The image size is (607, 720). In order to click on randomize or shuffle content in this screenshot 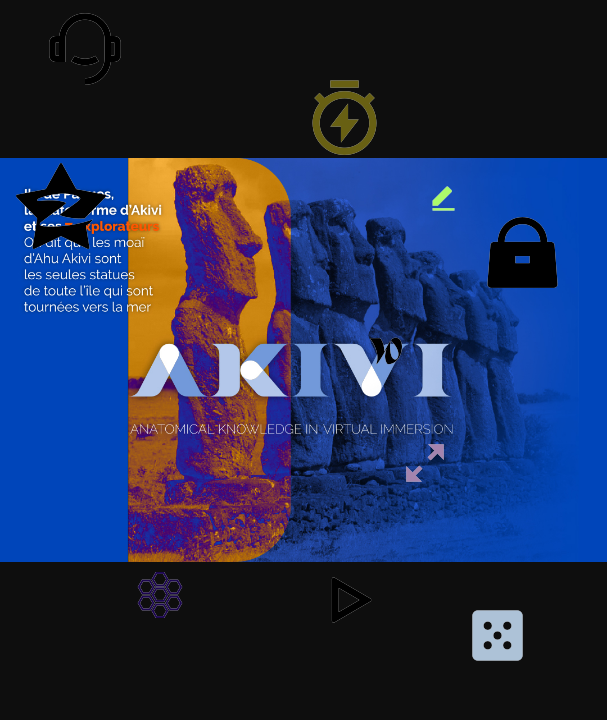, I will do `click(497, 635)`.